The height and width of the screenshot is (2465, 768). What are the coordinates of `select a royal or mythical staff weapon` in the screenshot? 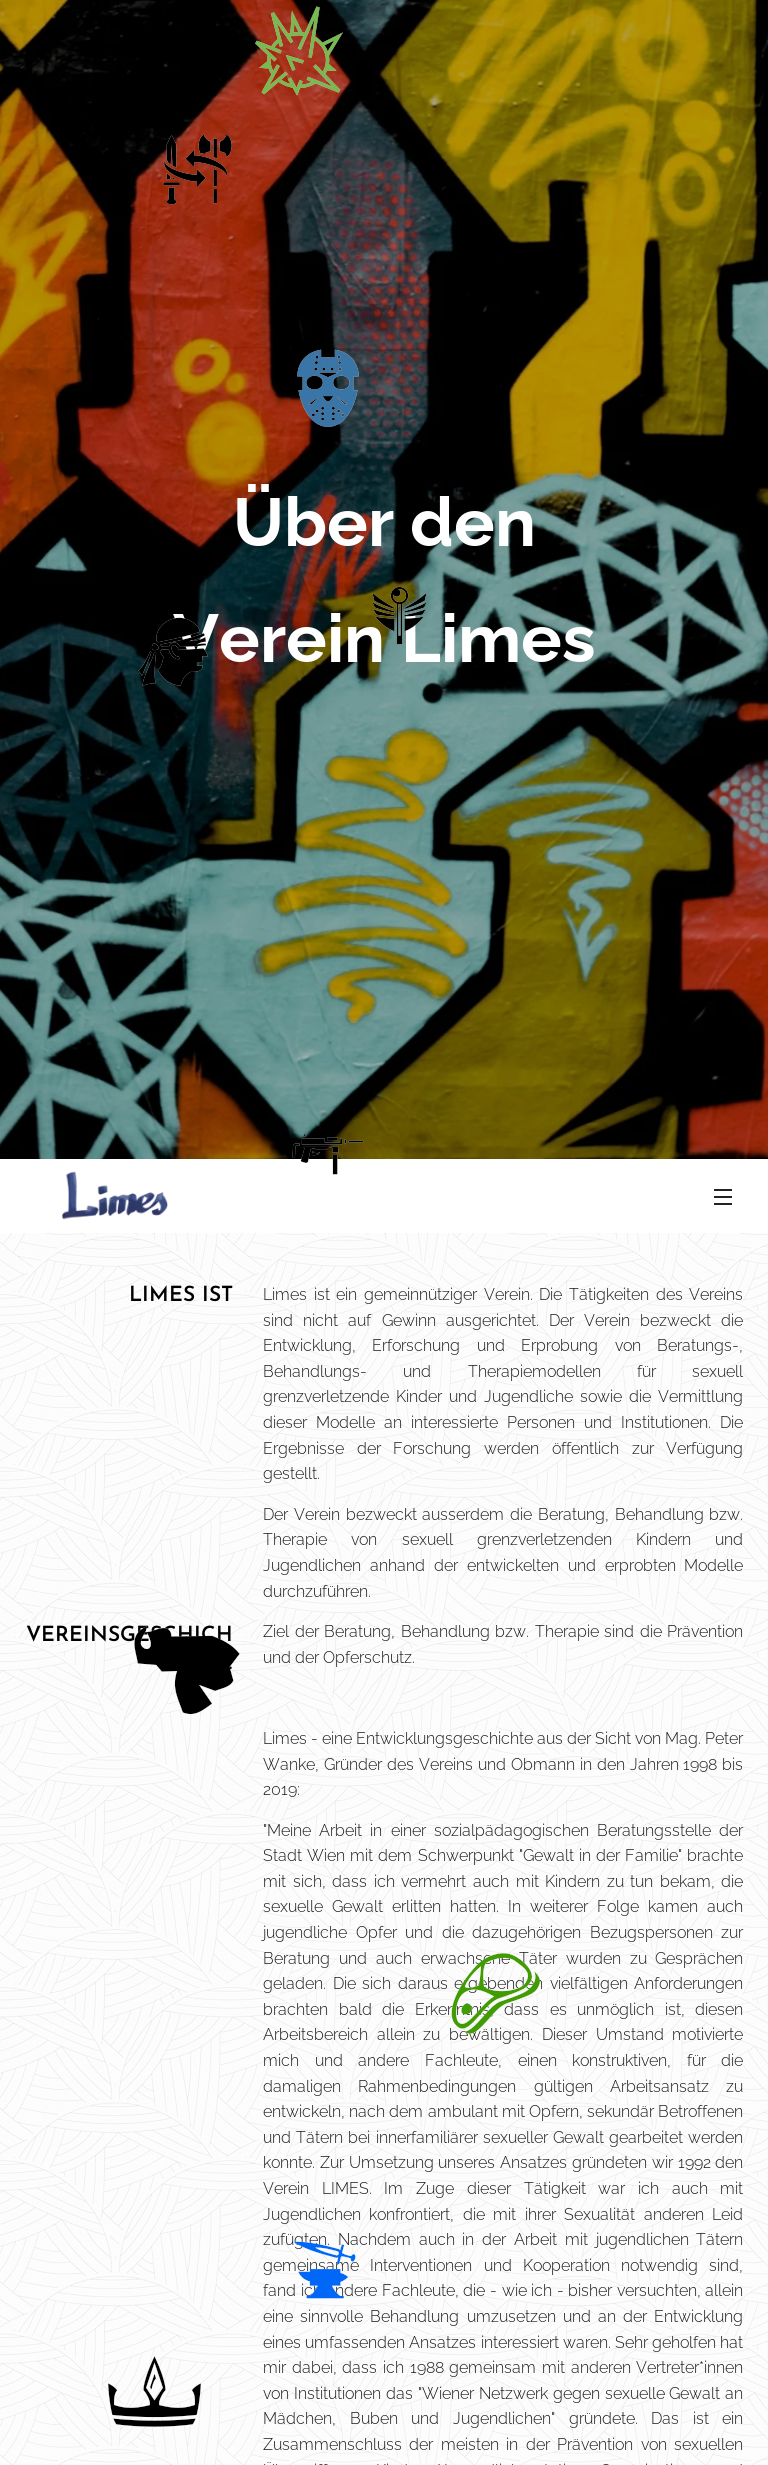 It's located at (399, 615).